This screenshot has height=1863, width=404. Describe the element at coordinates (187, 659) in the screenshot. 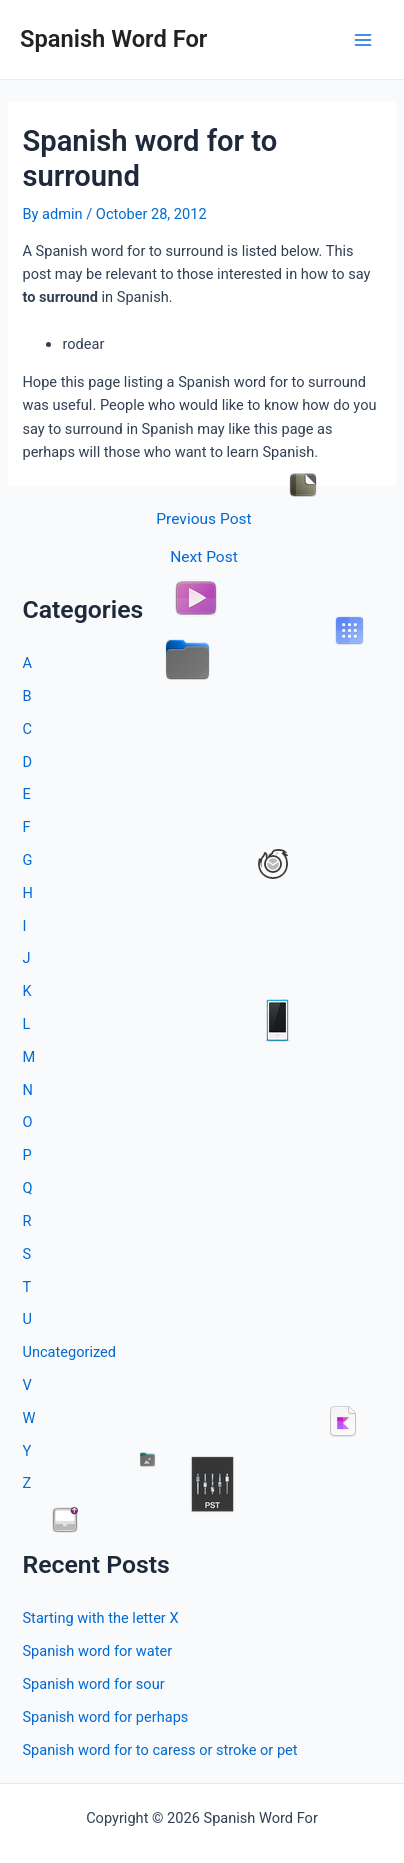

I see `open folder to view contents` at that location.